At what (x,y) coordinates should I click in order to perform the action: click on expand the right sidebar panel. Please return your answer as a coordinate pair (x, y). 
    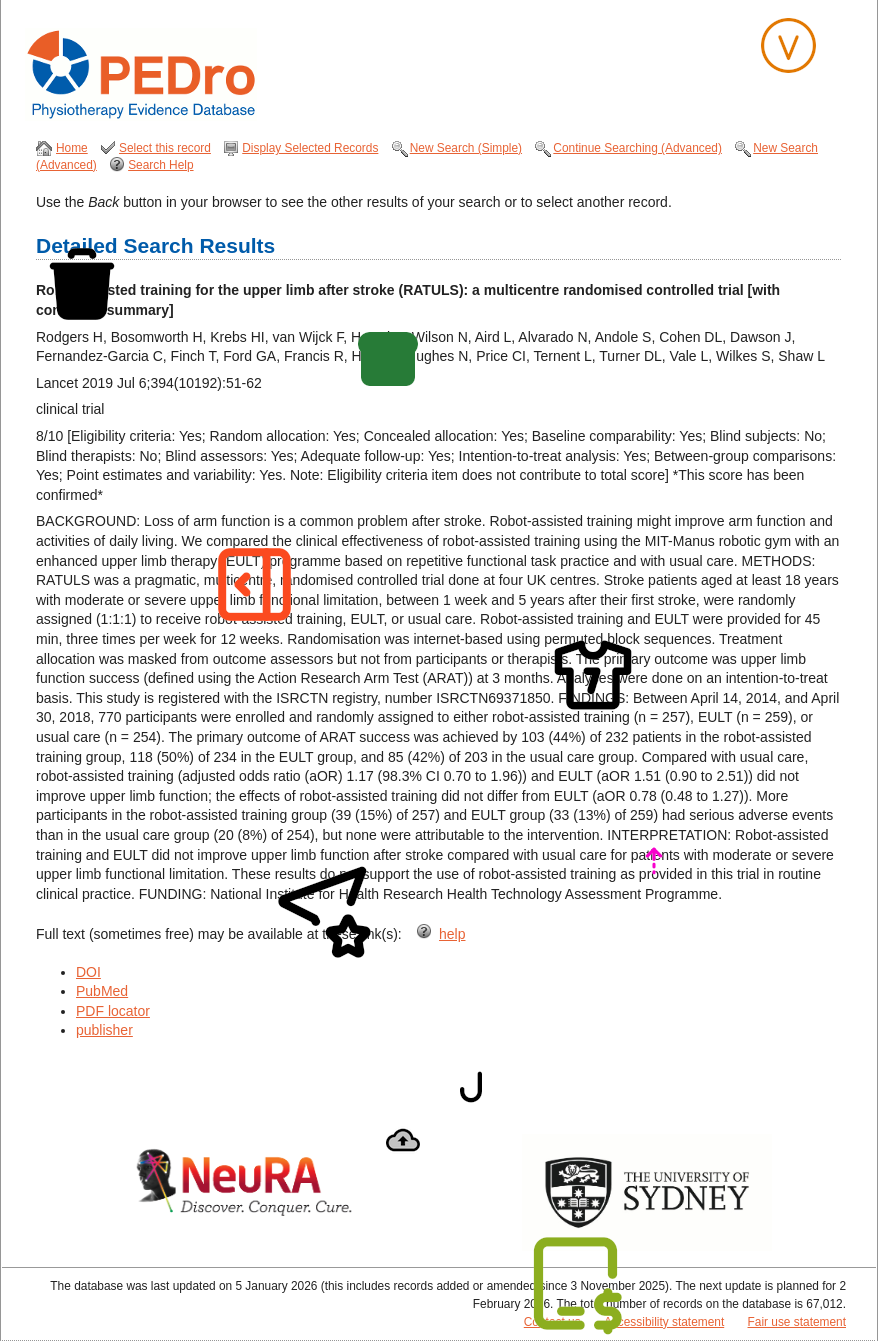
    Looking at the image, I should click on (254, 584).